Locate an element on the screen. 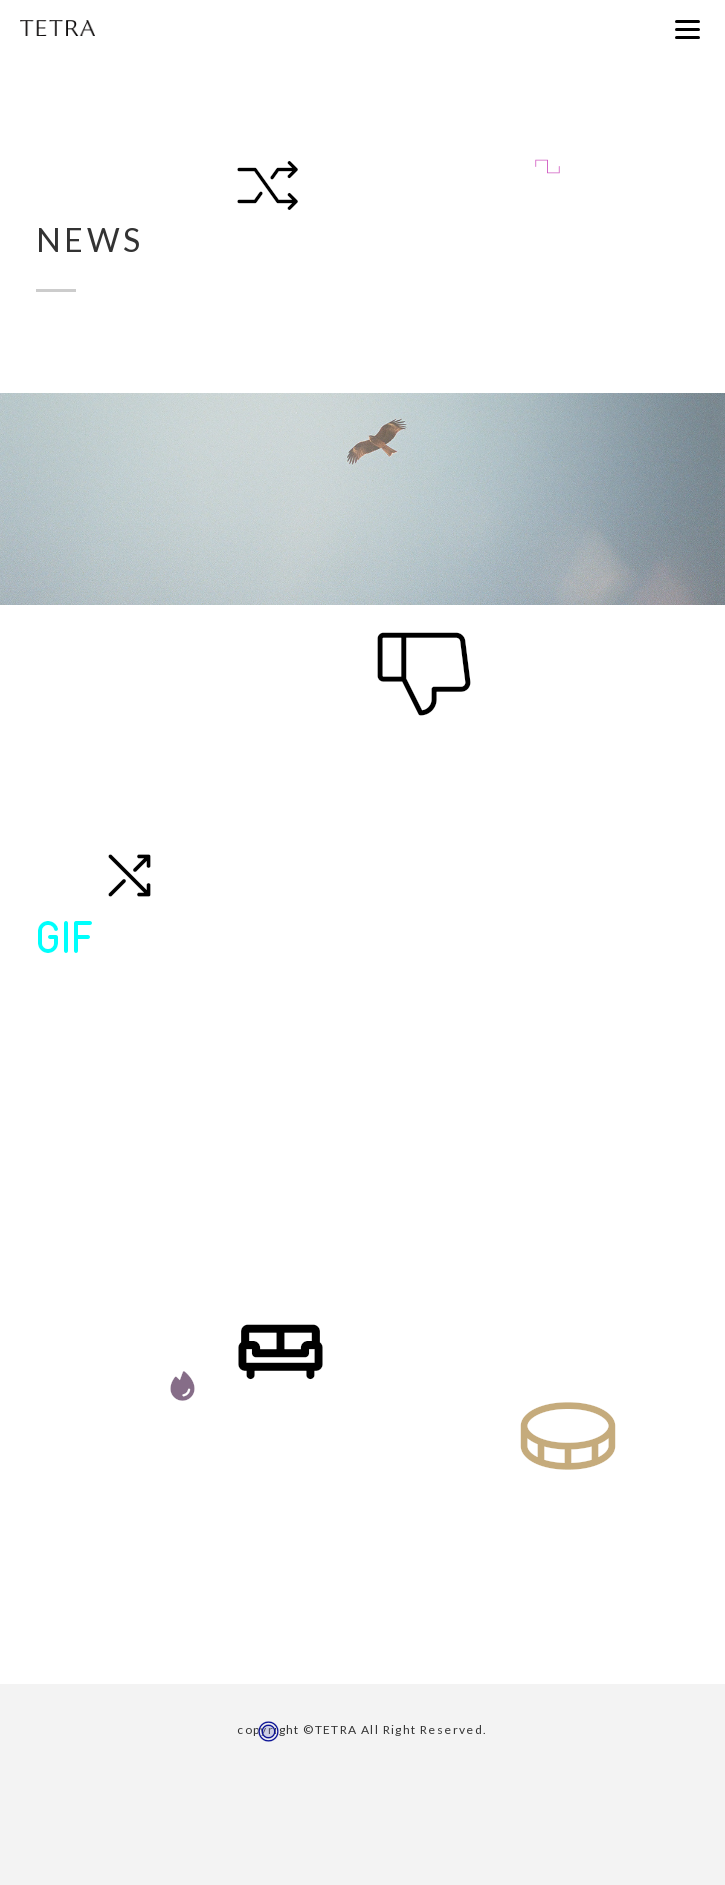  view your coin balance or currency is located at coordinates (568, 1436).